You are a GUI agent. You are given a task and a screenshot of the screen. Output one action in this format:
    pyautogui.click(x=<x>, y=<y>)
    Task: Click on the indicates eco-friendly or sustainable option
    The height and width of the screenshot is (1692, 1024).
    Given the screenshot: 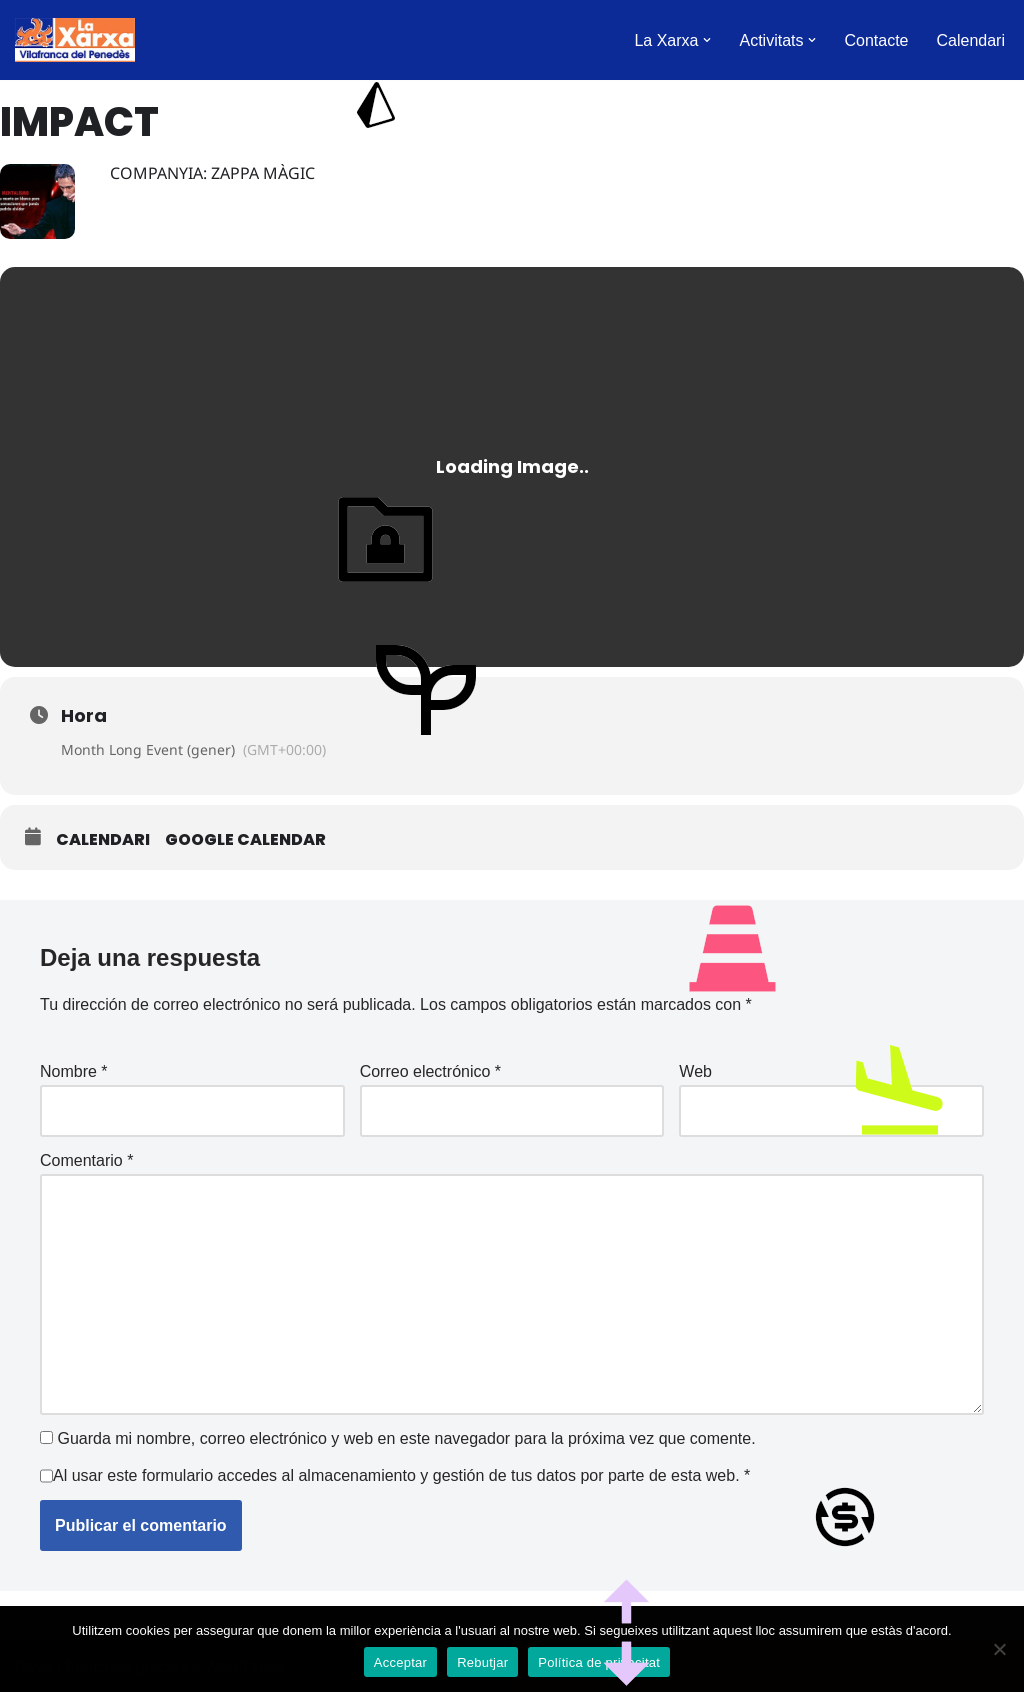 What is the action you would take?
    pyautogui.click(x=426, y=690)
    